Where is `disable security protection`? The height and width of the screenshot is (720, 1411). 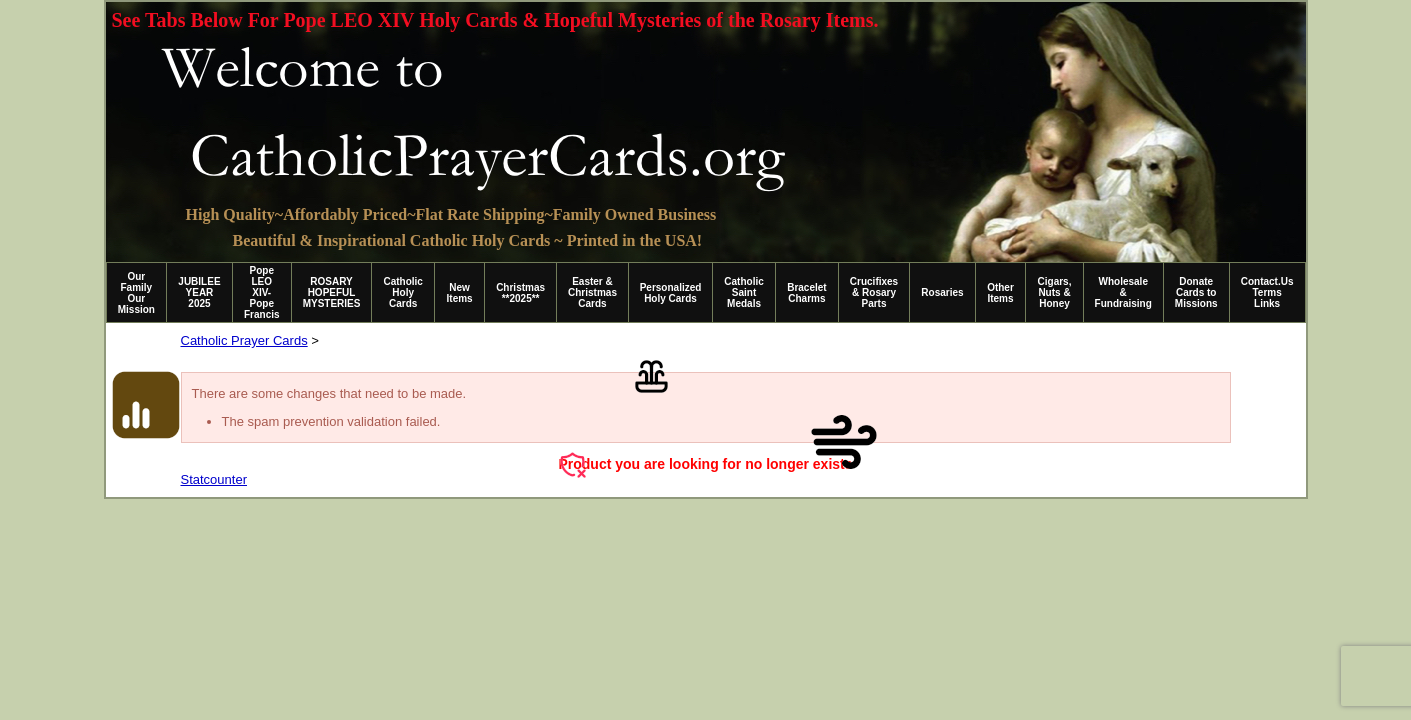 disable security protection is located at coordinates (572, 464).